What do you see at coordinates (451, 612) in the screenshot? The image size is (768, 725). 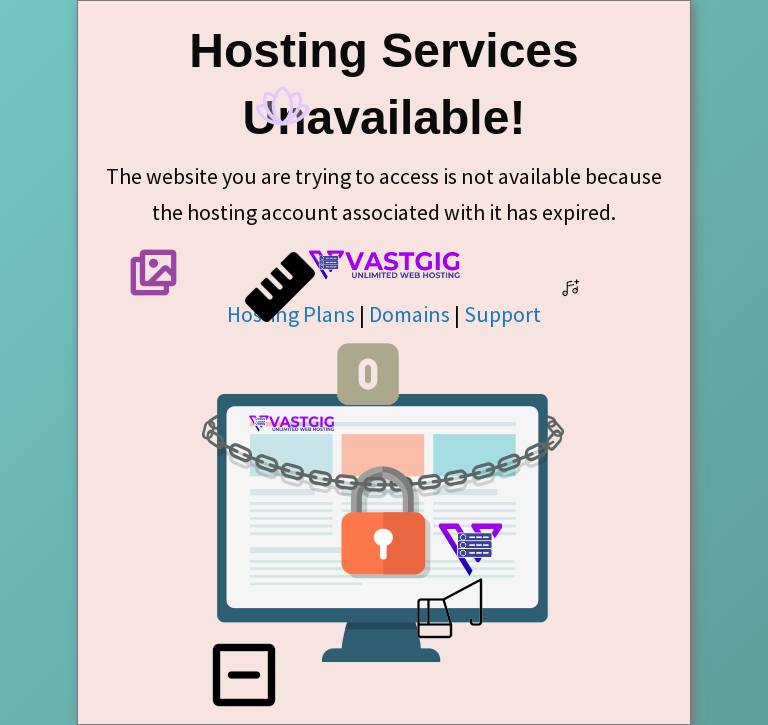 I see `construction or building in progress` at bounding box center [451, 612].